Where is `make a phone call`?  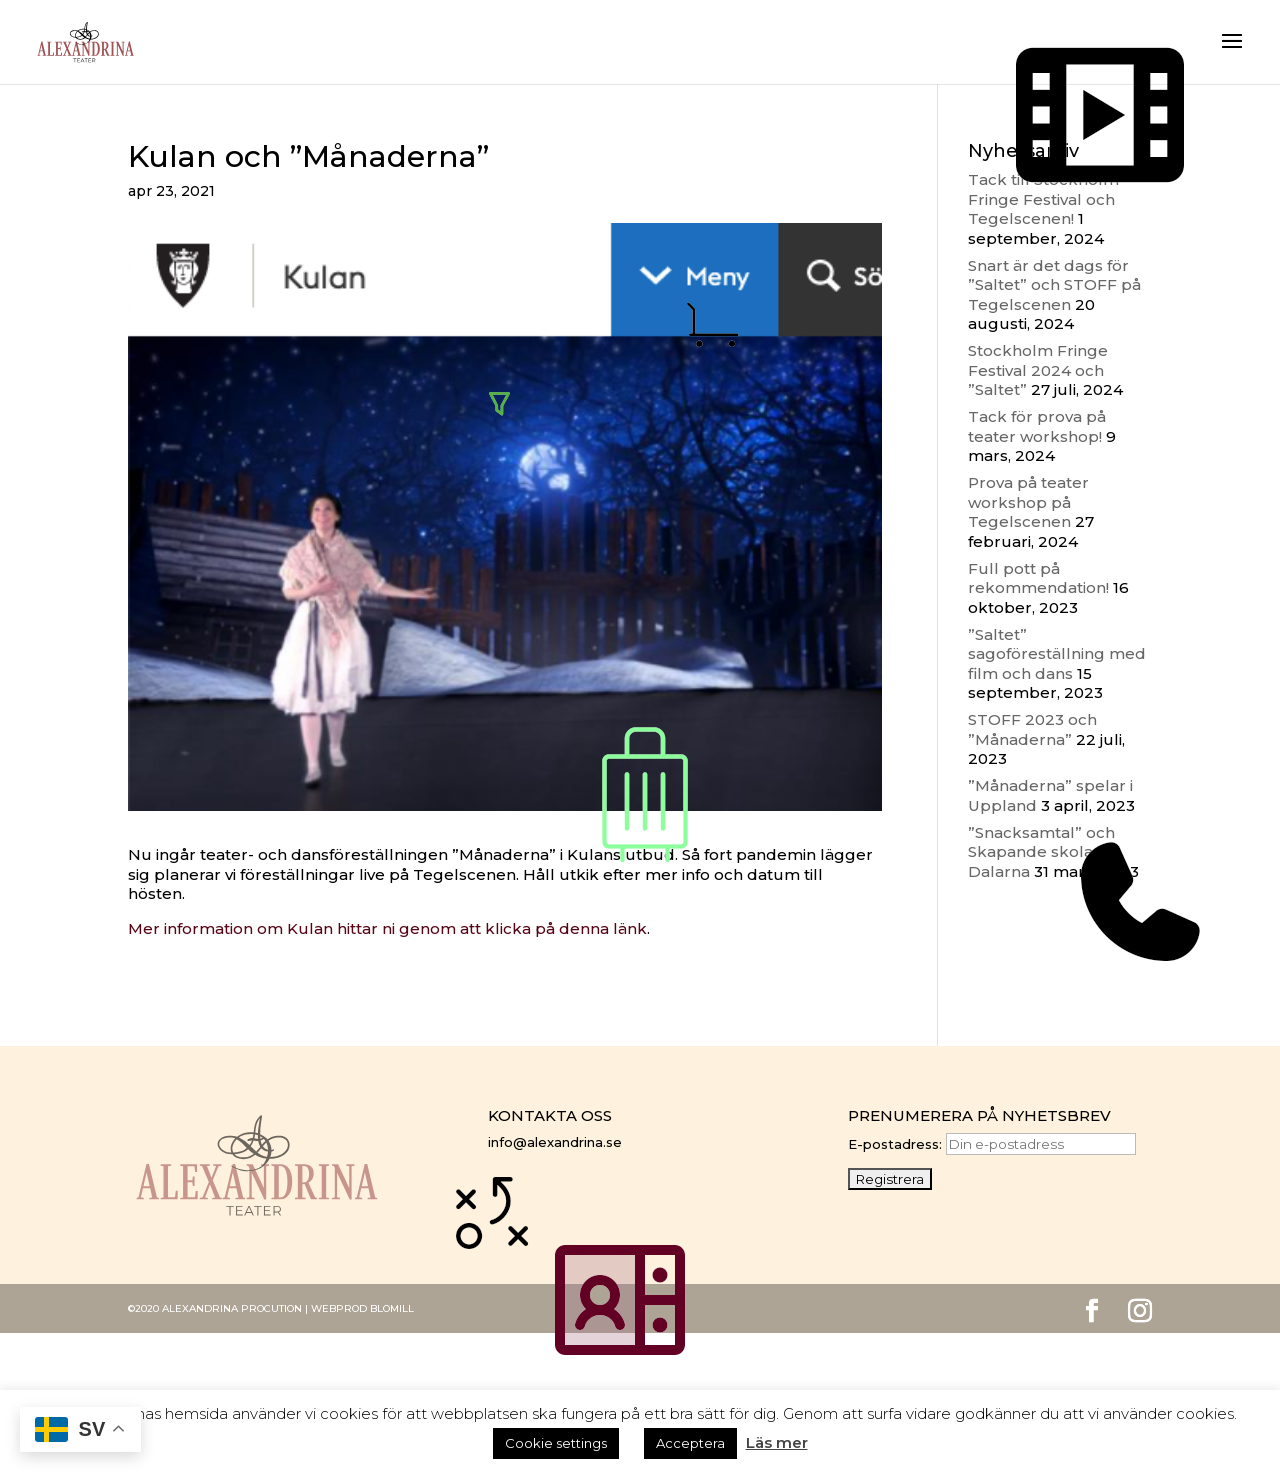 make a phone call is located at coordinates (1138, 904).